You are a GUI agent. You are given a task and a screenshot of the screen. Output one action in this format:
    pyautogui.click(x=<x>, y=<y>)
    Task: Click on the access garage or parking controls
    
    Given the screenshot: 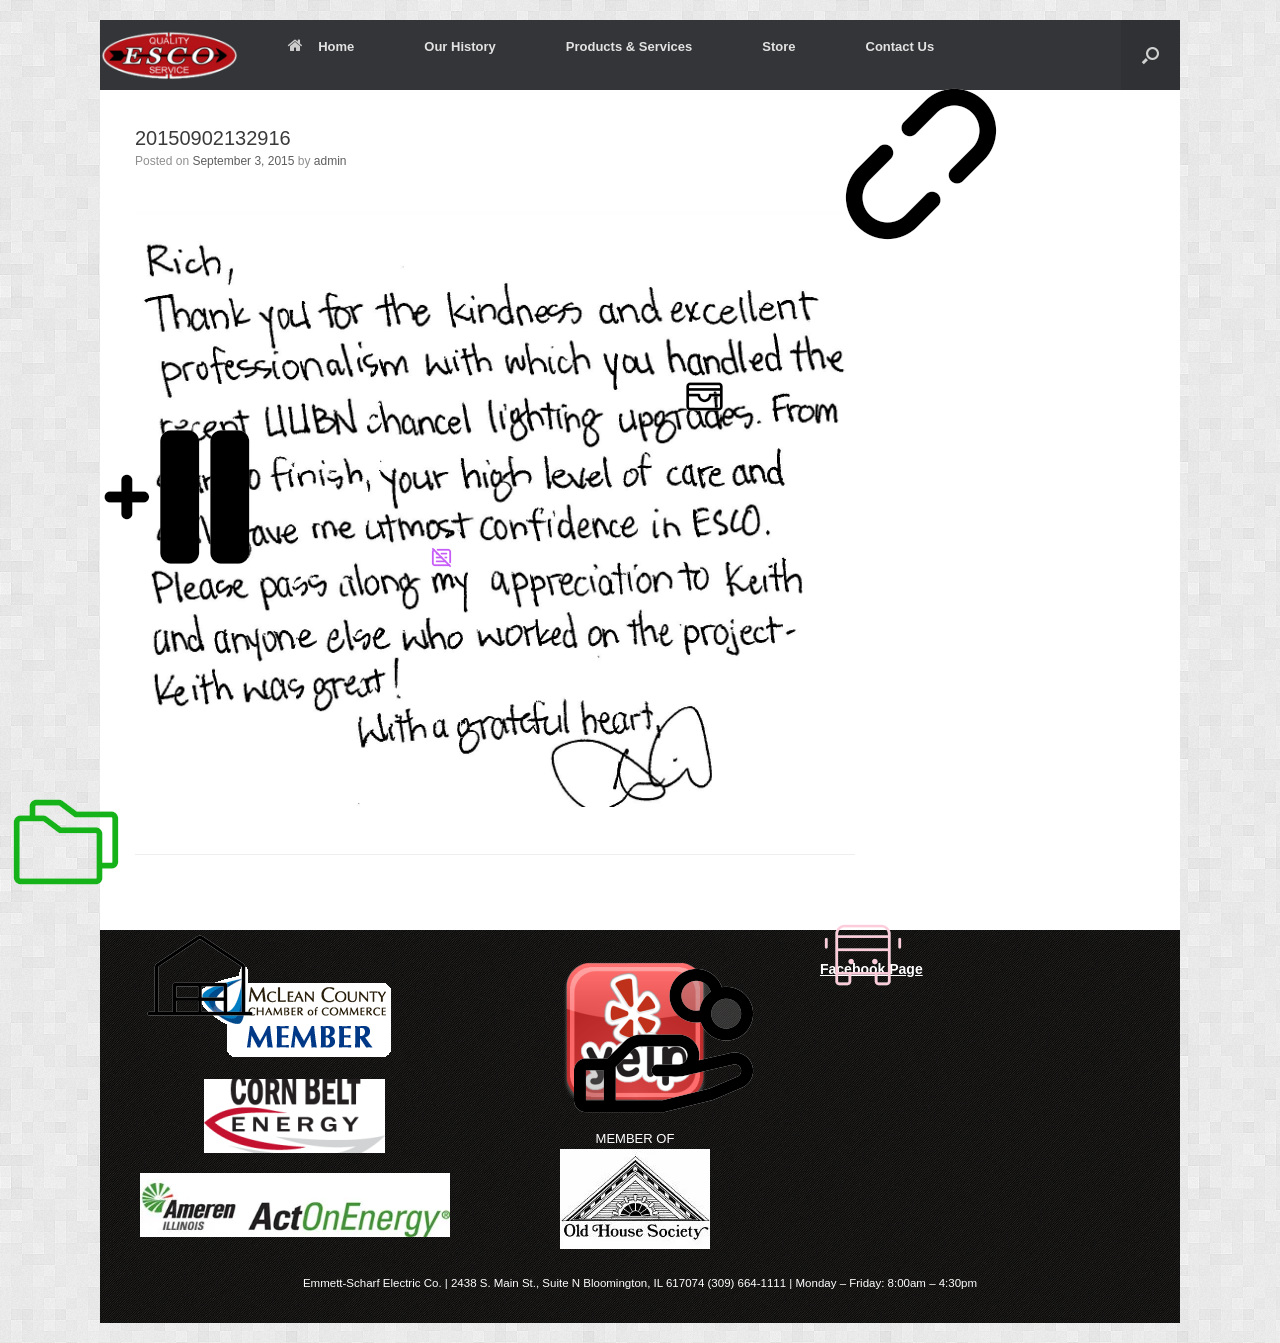 What is the action you would take?
    pyautogui.click(x=200, y=981)
    